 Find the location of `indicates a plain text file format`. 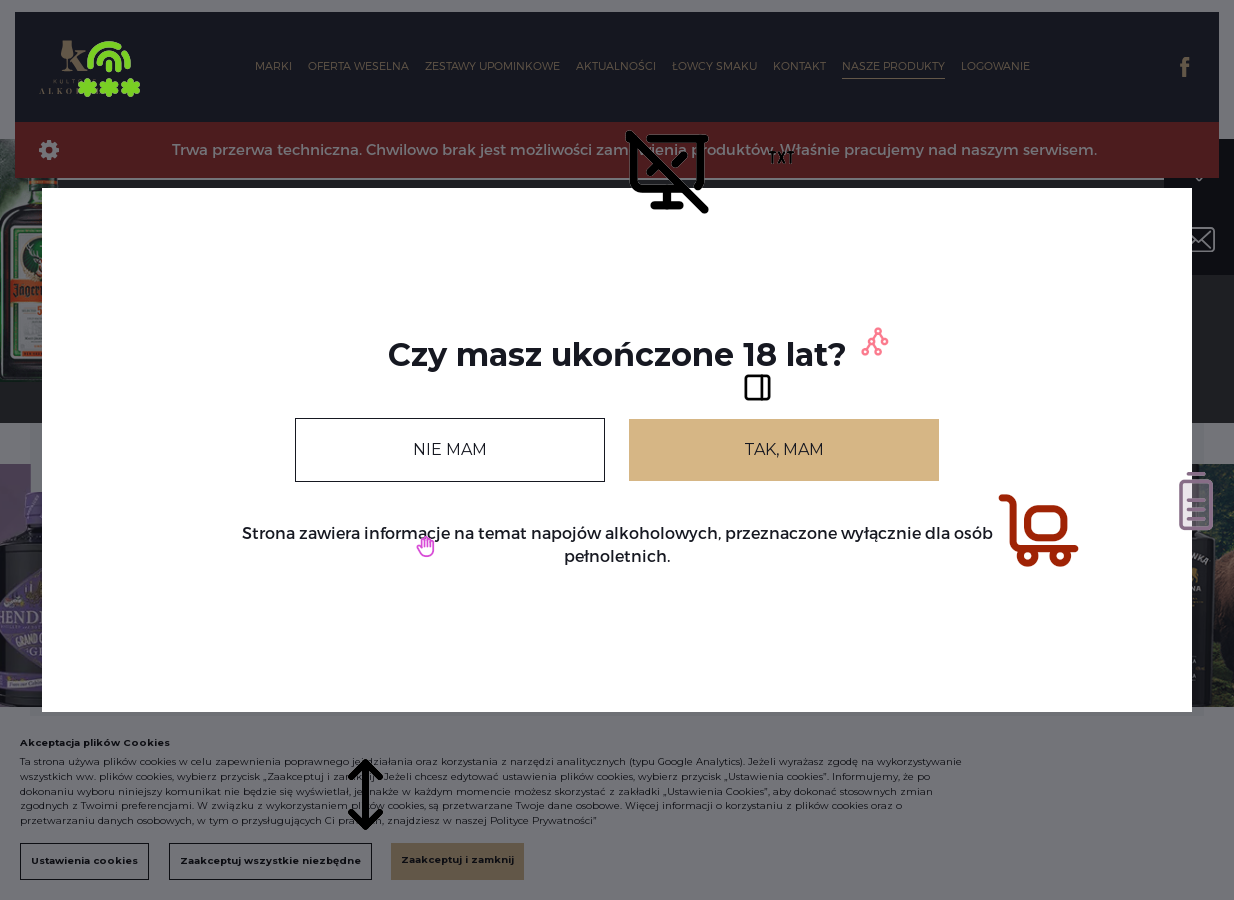

indicates a plain text file format is located at coordinates (781, 157).